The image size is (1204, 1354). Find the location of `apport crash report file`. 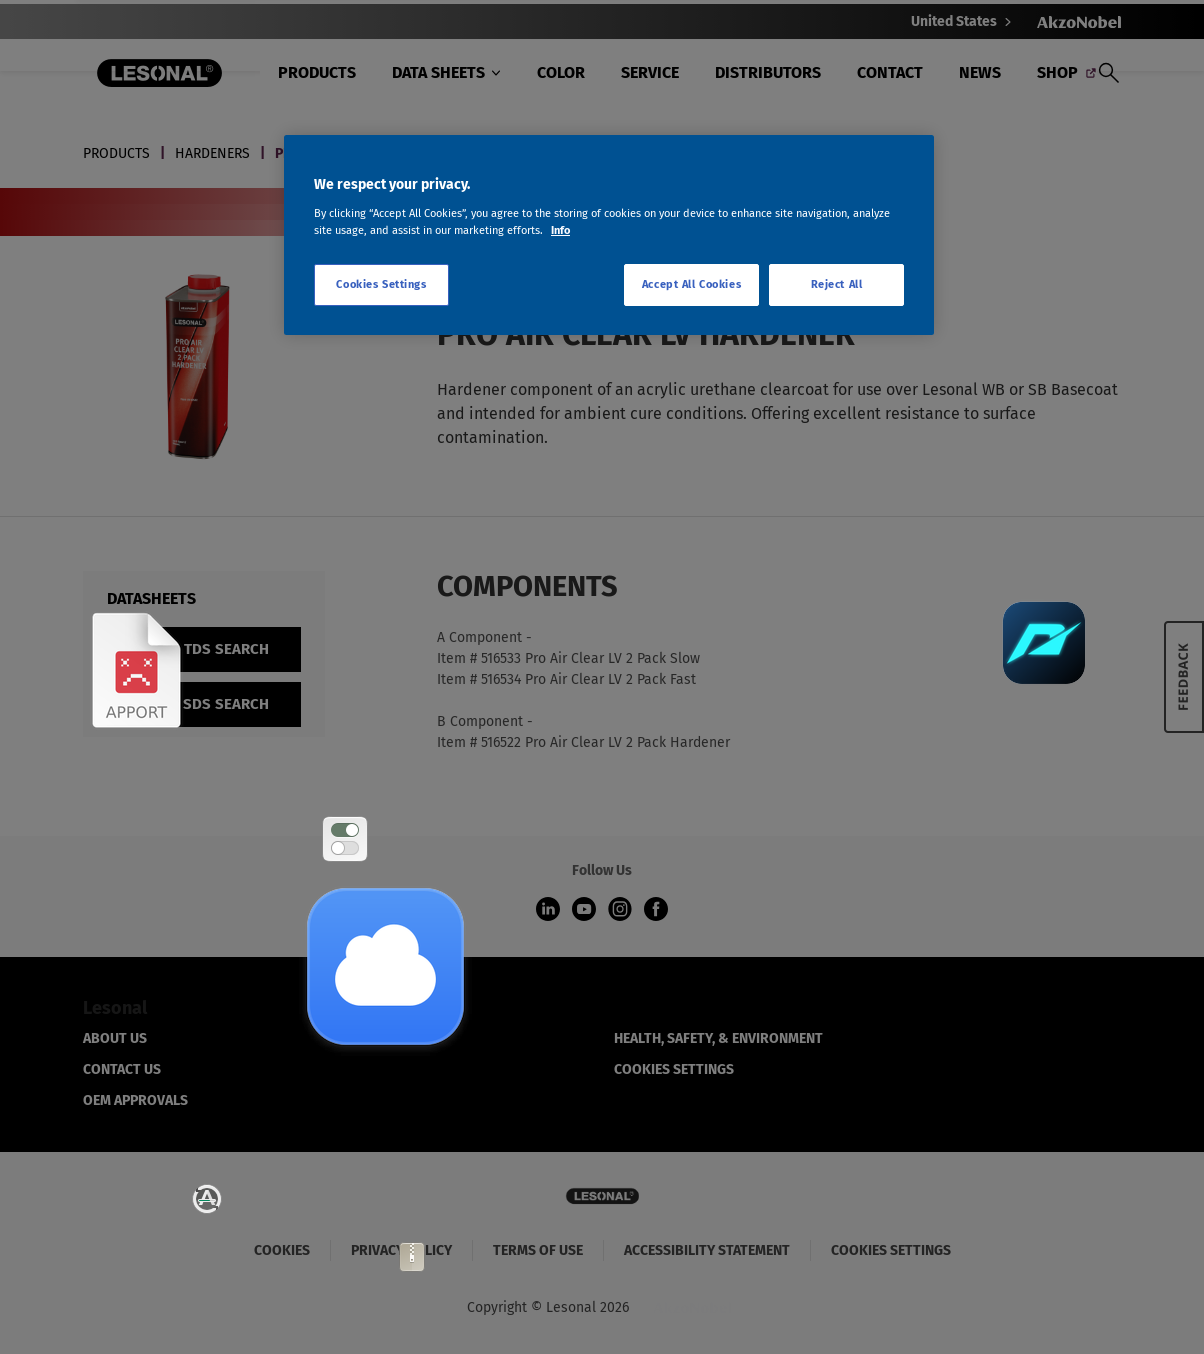

apport crash report file is located at coordinates (136, 672).